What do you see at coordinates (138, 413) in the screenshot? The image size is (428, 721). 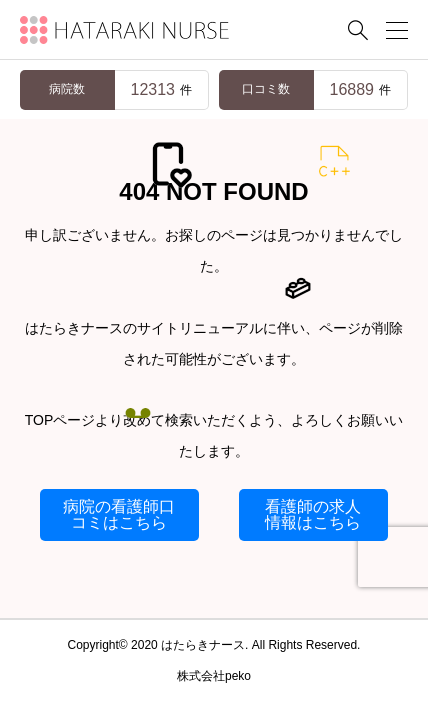 I see `indicates active recording in progress` at bounding box center [138, 413].